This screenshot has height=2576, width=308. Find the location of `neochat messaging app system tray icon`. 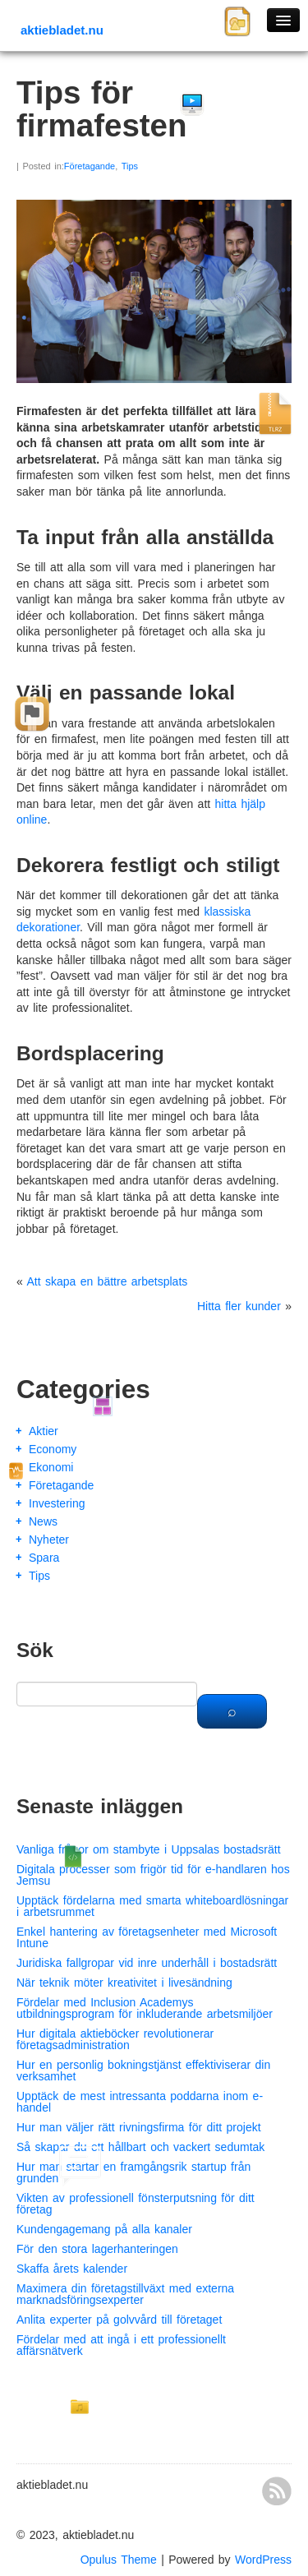

neochat messaging app system tray icon is located at coordinates (80, 2166).